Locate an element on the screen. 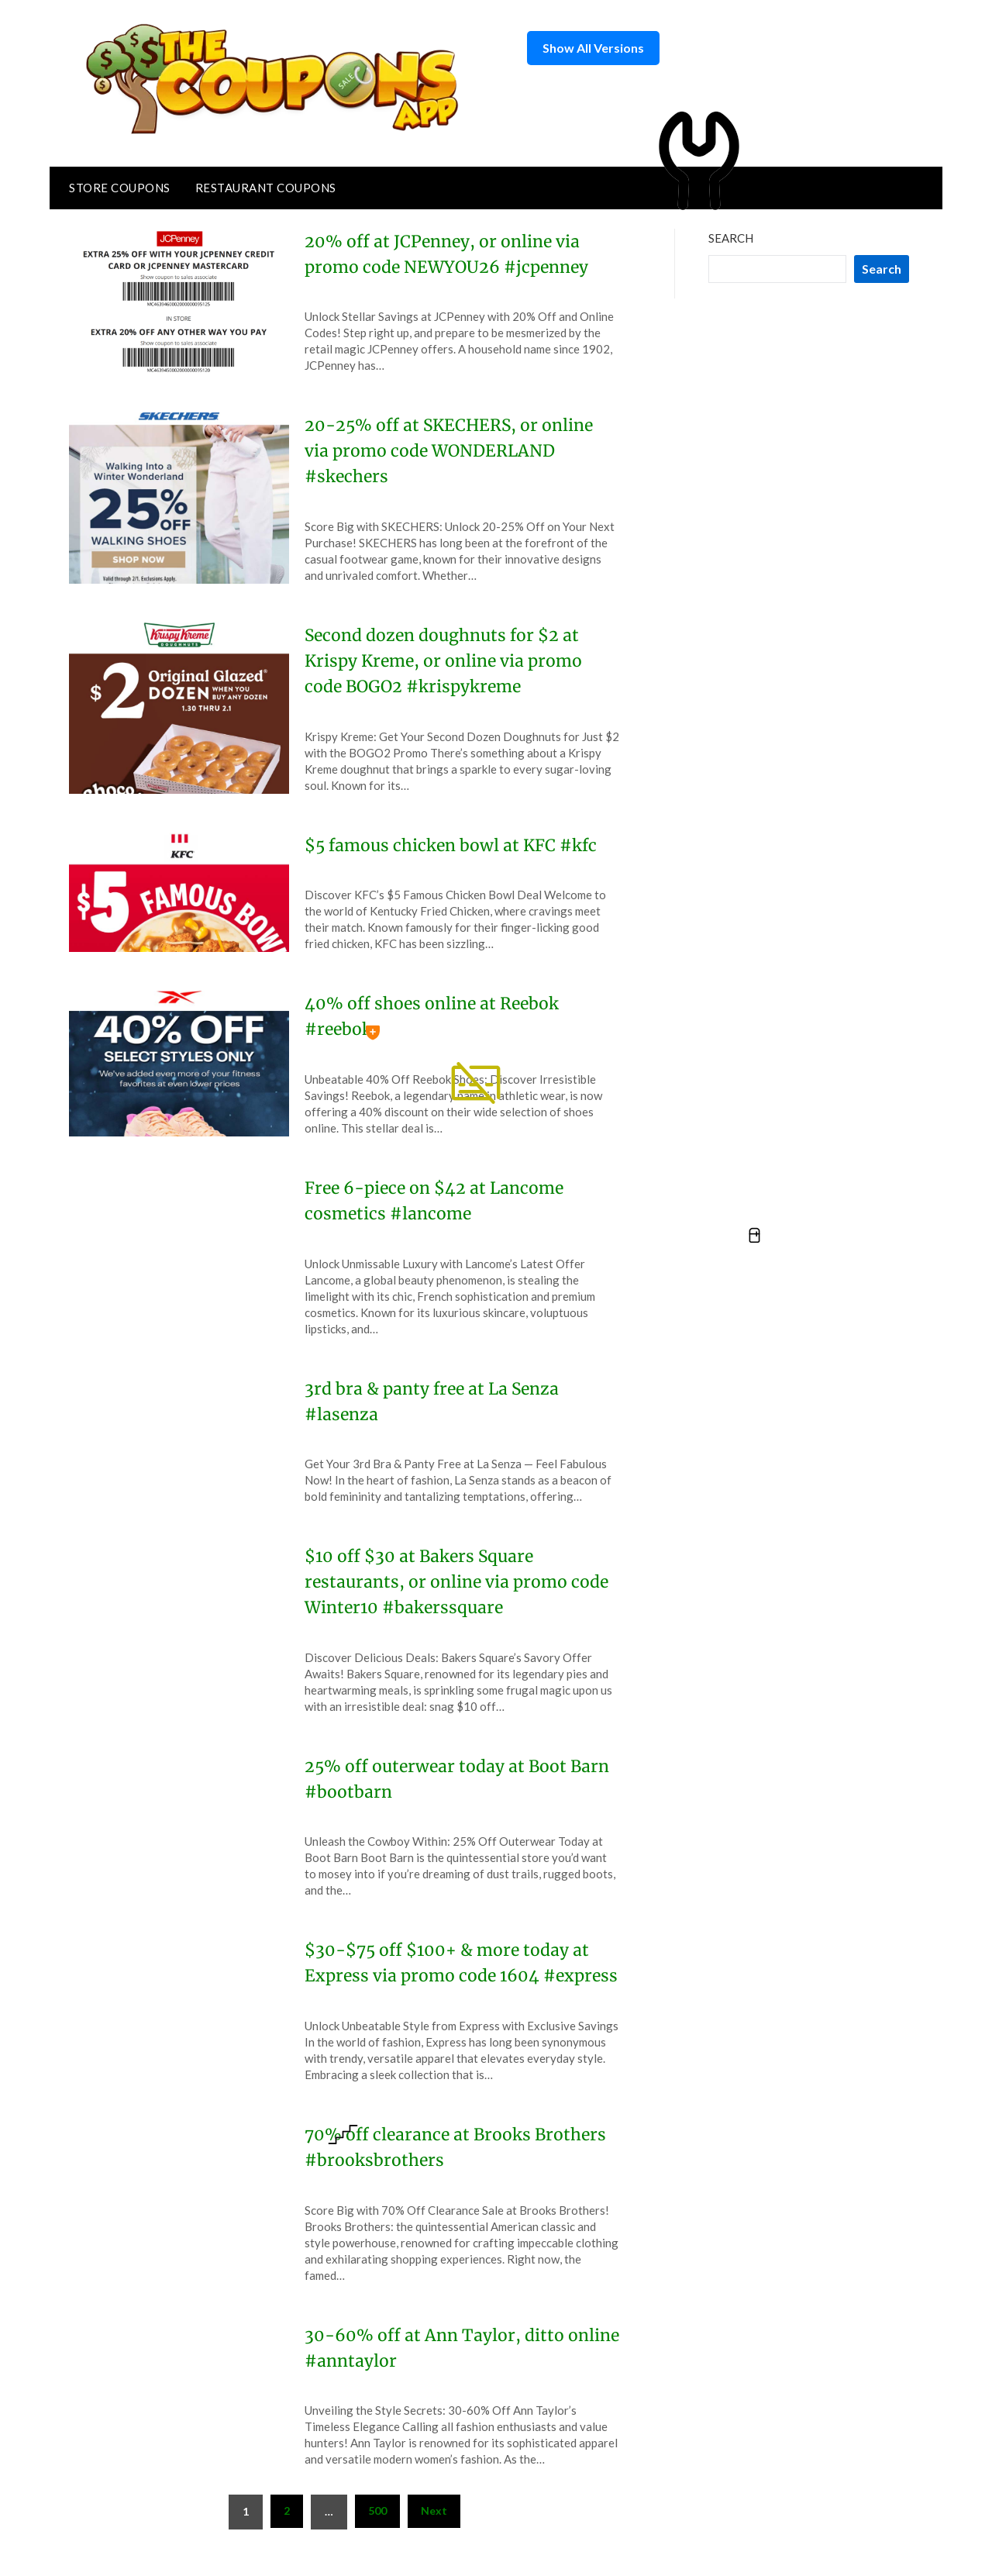 The height and width of the screenshot is (2576, 992). access kitchen appliance controls is located at coordinates (754, 1235).